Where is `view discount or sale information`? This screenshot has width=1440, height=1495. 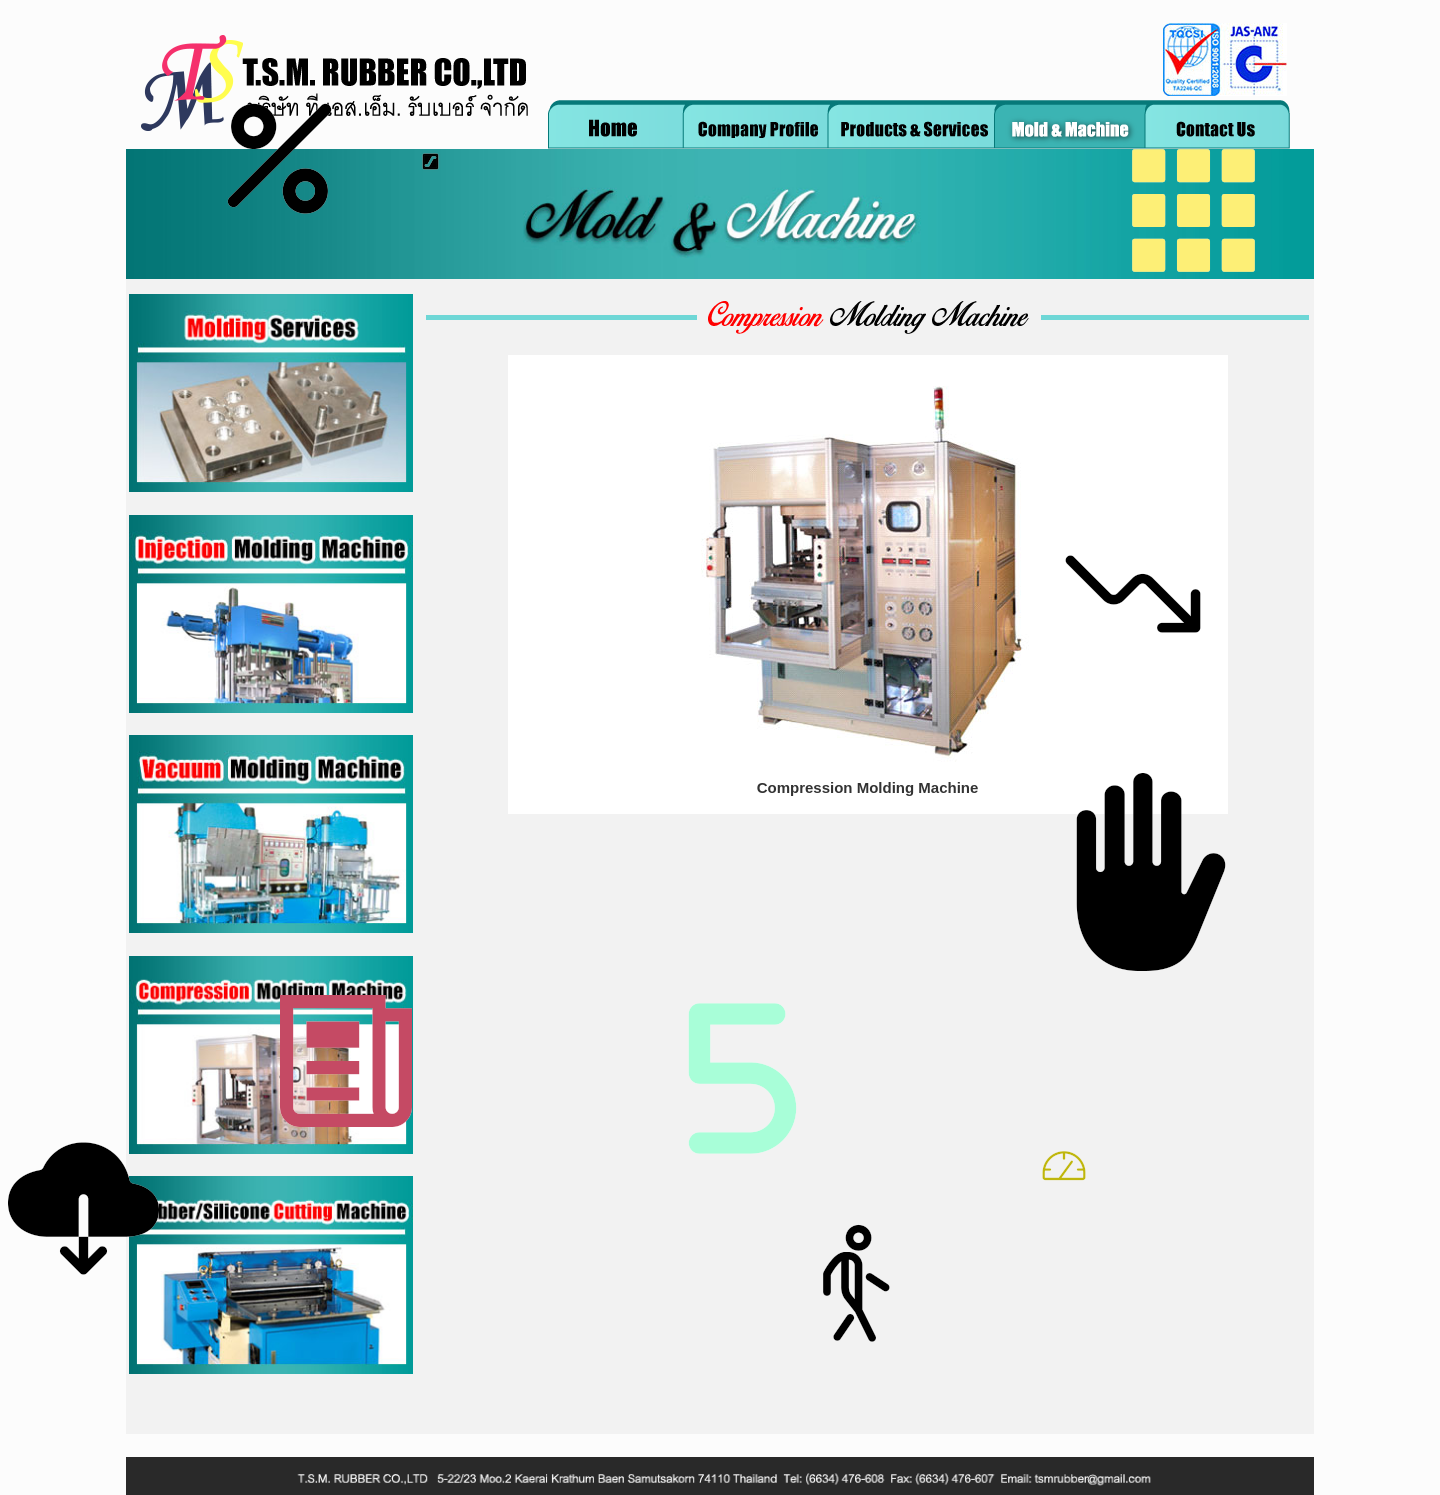
view discount or sale information is located at coordinates (279, 155).